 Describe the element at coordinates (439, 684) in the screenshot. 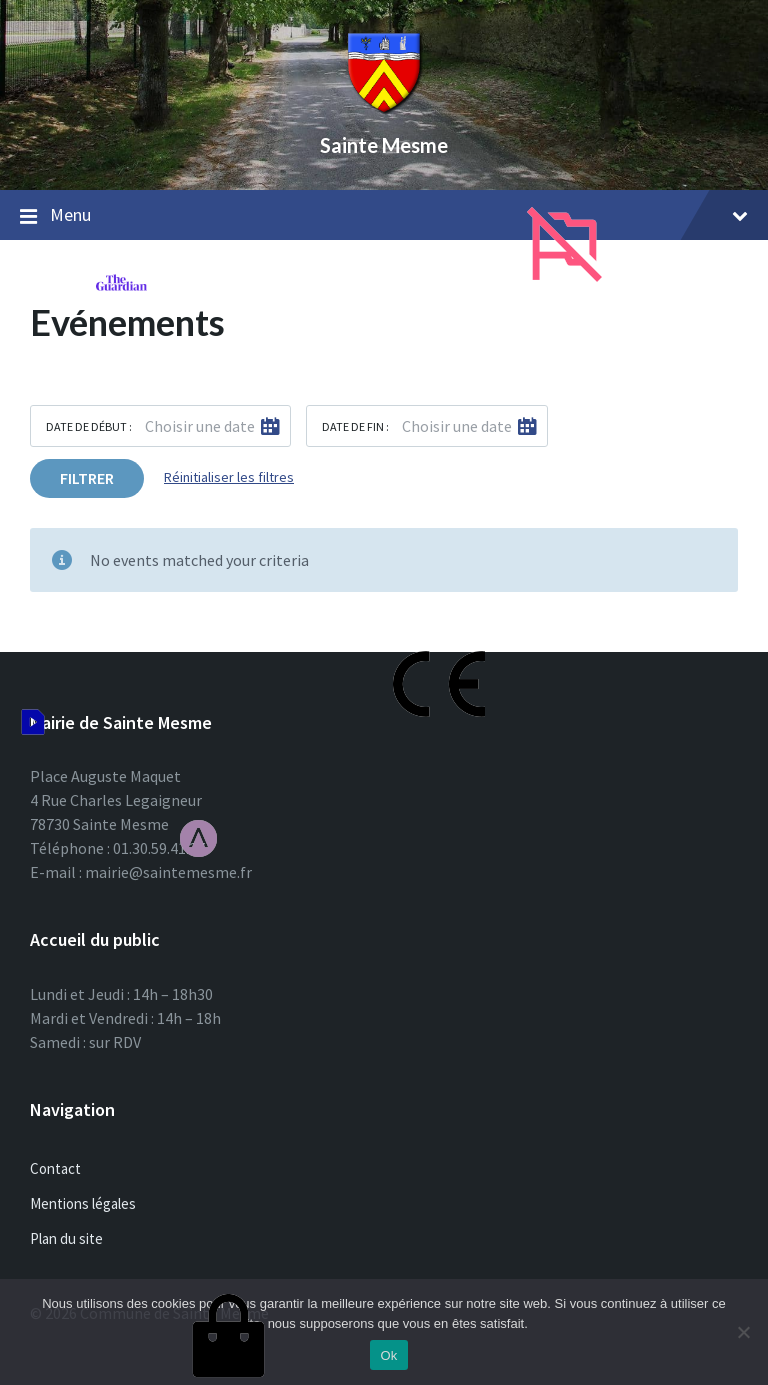

I see `indicates CE certification or European conformity compliance` at that location.